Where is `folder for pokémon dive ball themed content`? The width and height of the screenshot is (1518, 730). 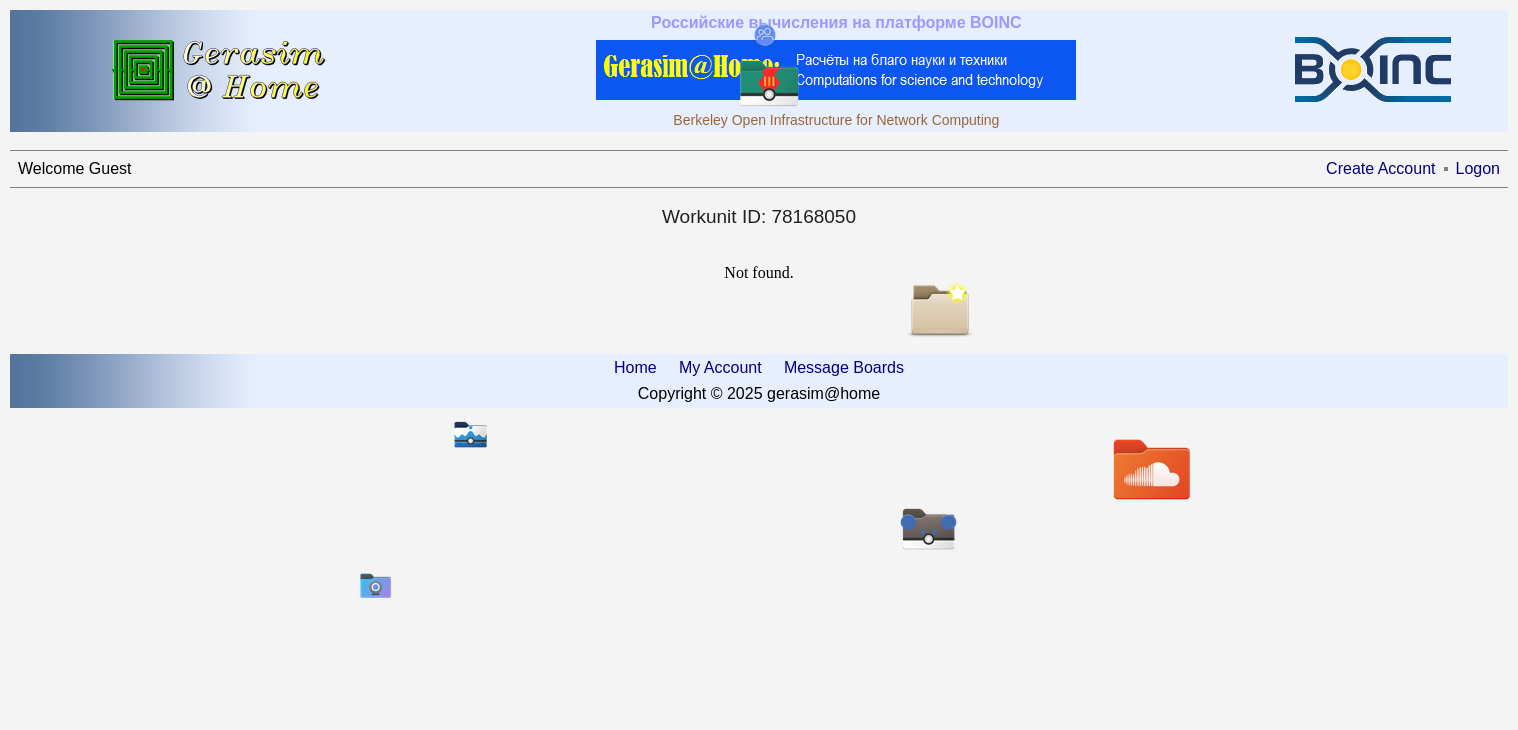
folder for pokémon dive ball themed content is located at coordinates (470, 435).